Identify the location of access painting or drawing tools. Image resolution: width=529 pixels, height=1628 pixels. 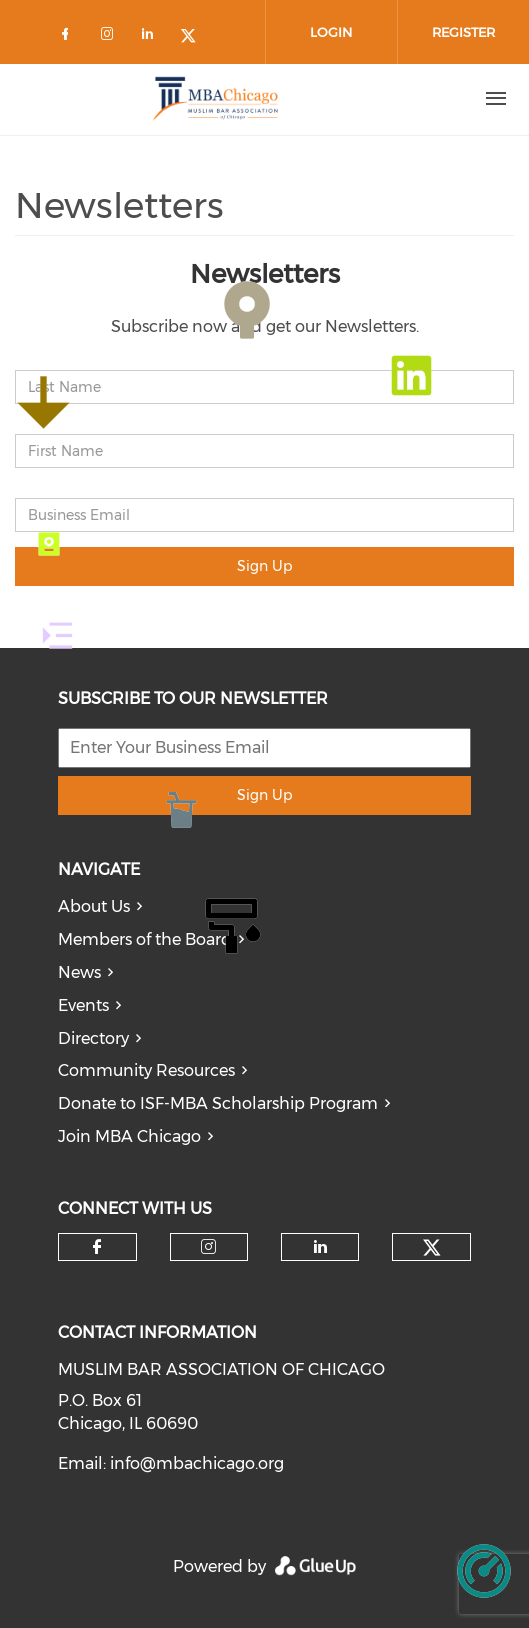
(231, 924).